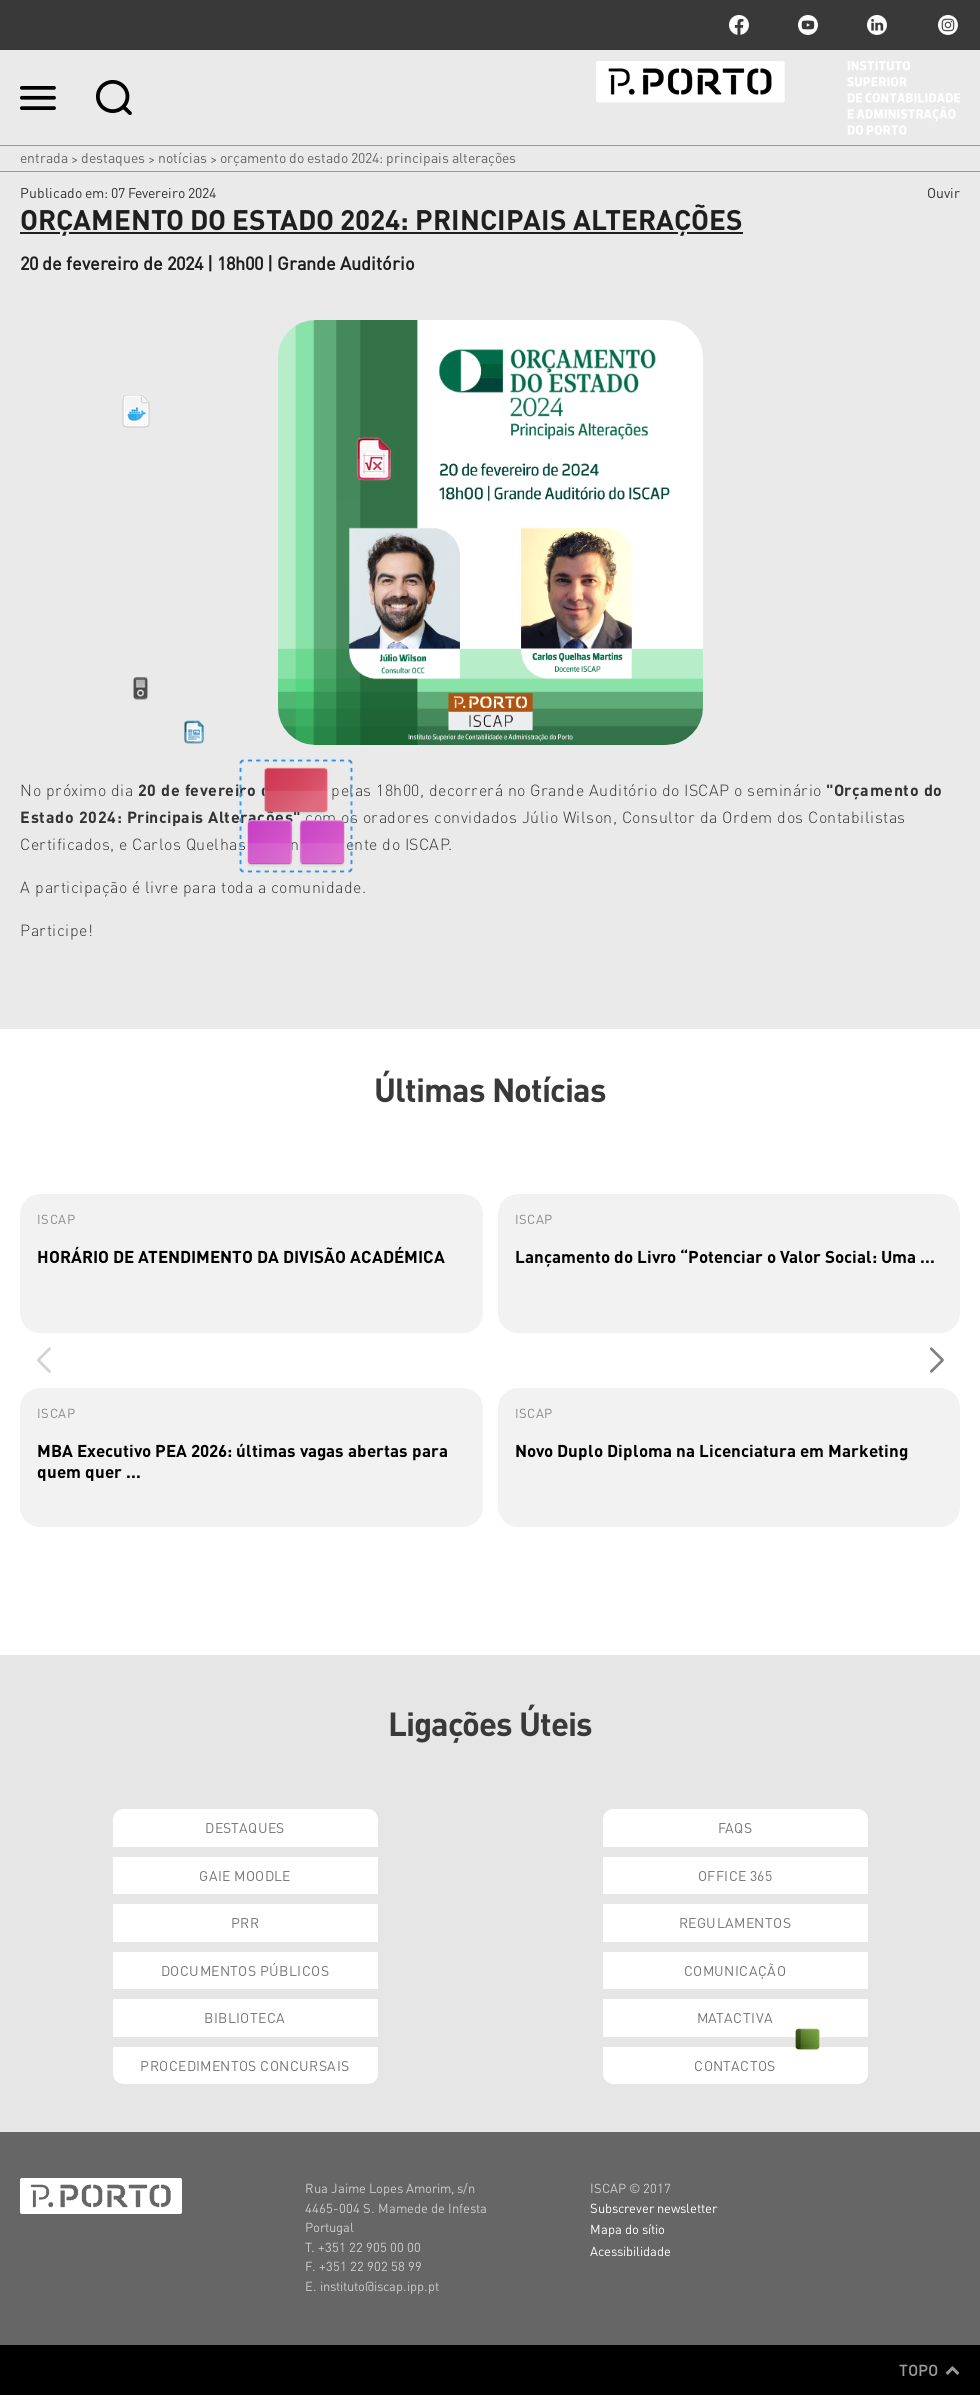 This screenshot has height=2395, width=980. I want to click on libreoffice math formula template file, so click(374, 459).